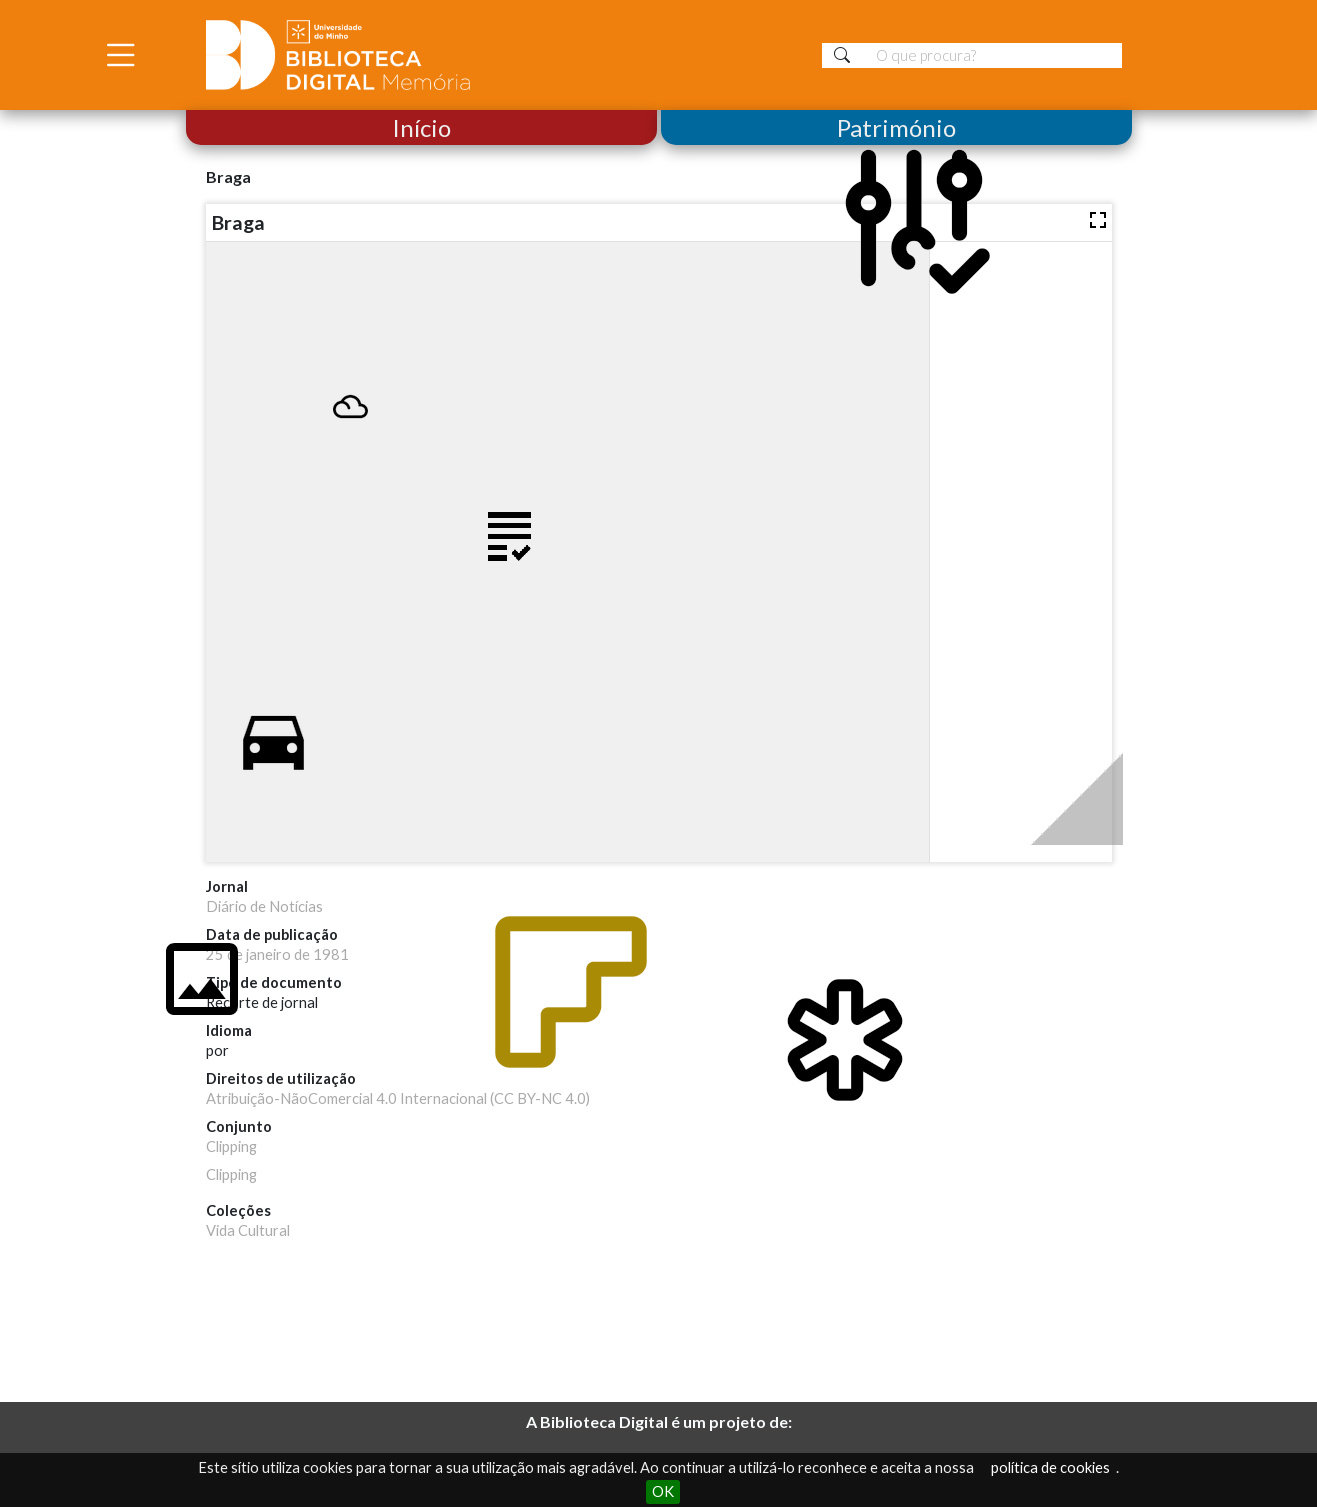  I want to click on view image or photo, so click(202, 979).